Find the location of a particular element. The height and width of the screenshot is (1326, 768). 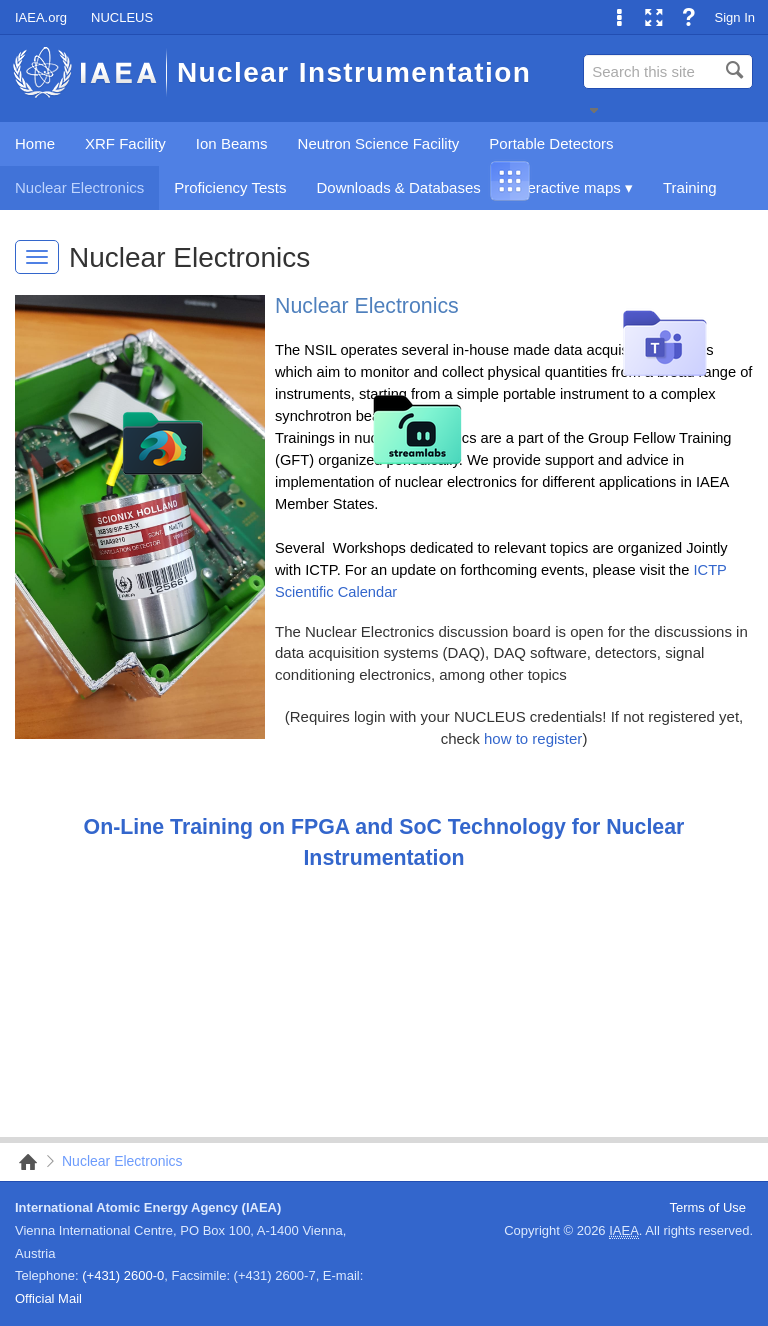

open streamlabs project files folder is located at coordinates (417, 432).